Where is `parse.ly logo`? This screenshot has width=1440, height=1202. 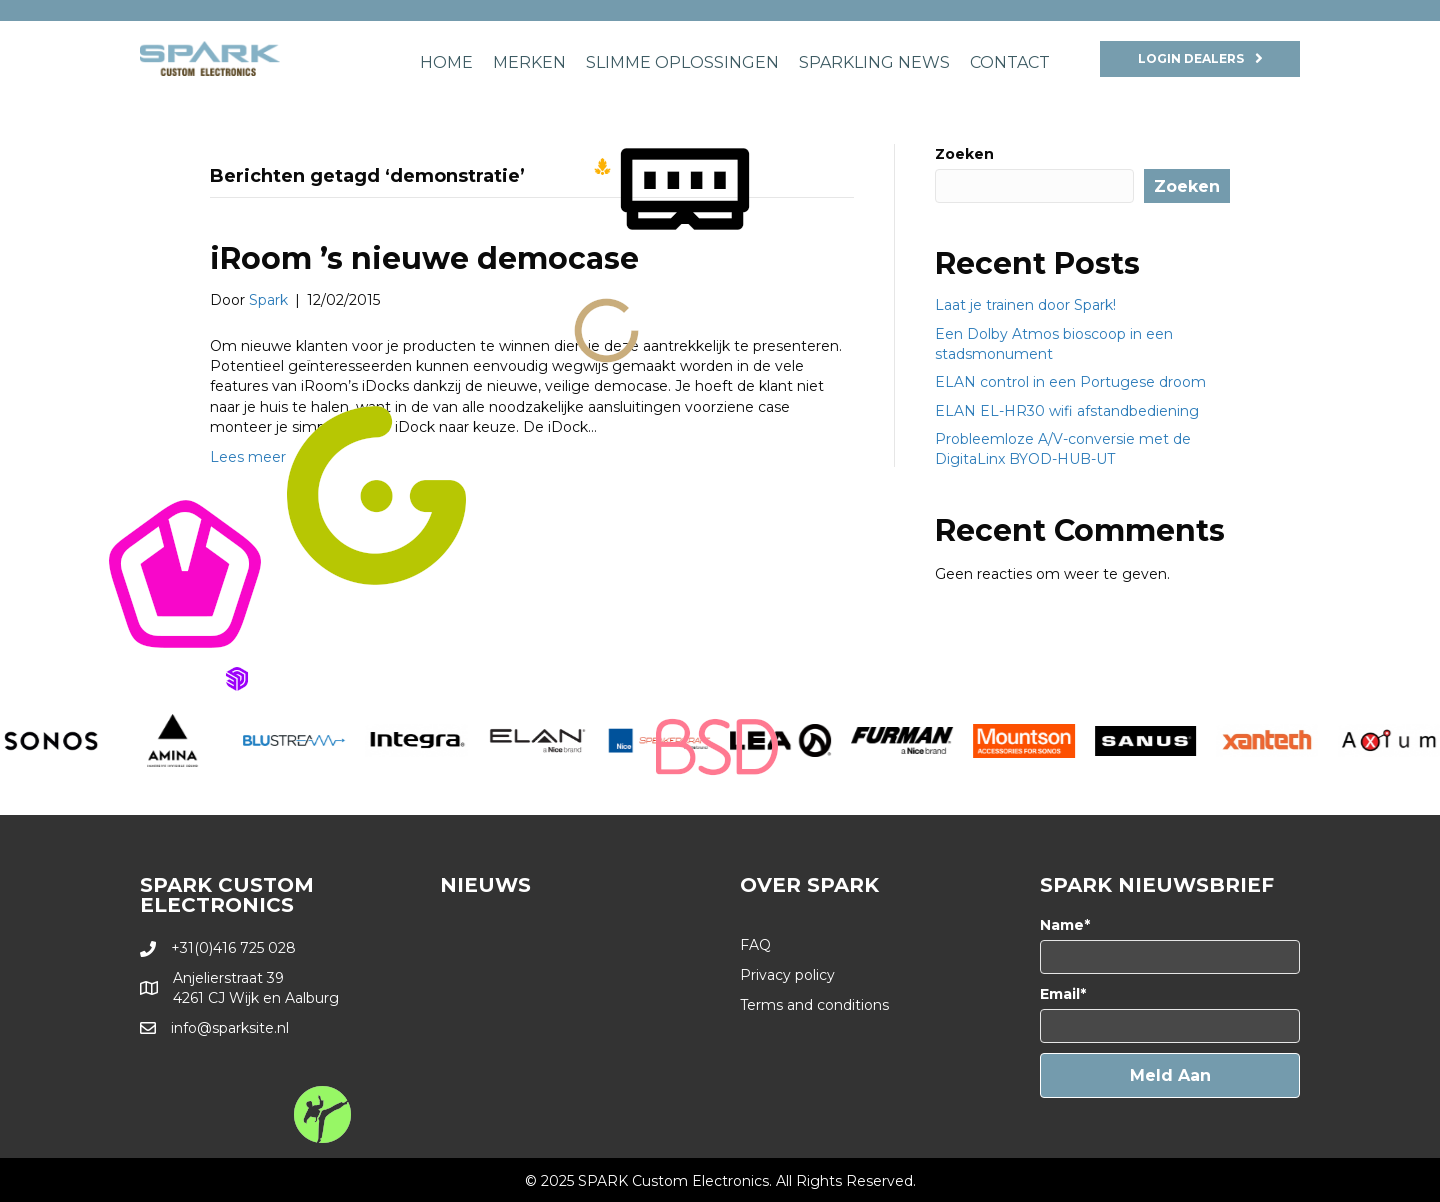 parse.ly logo is located at coordinates (602, 166).